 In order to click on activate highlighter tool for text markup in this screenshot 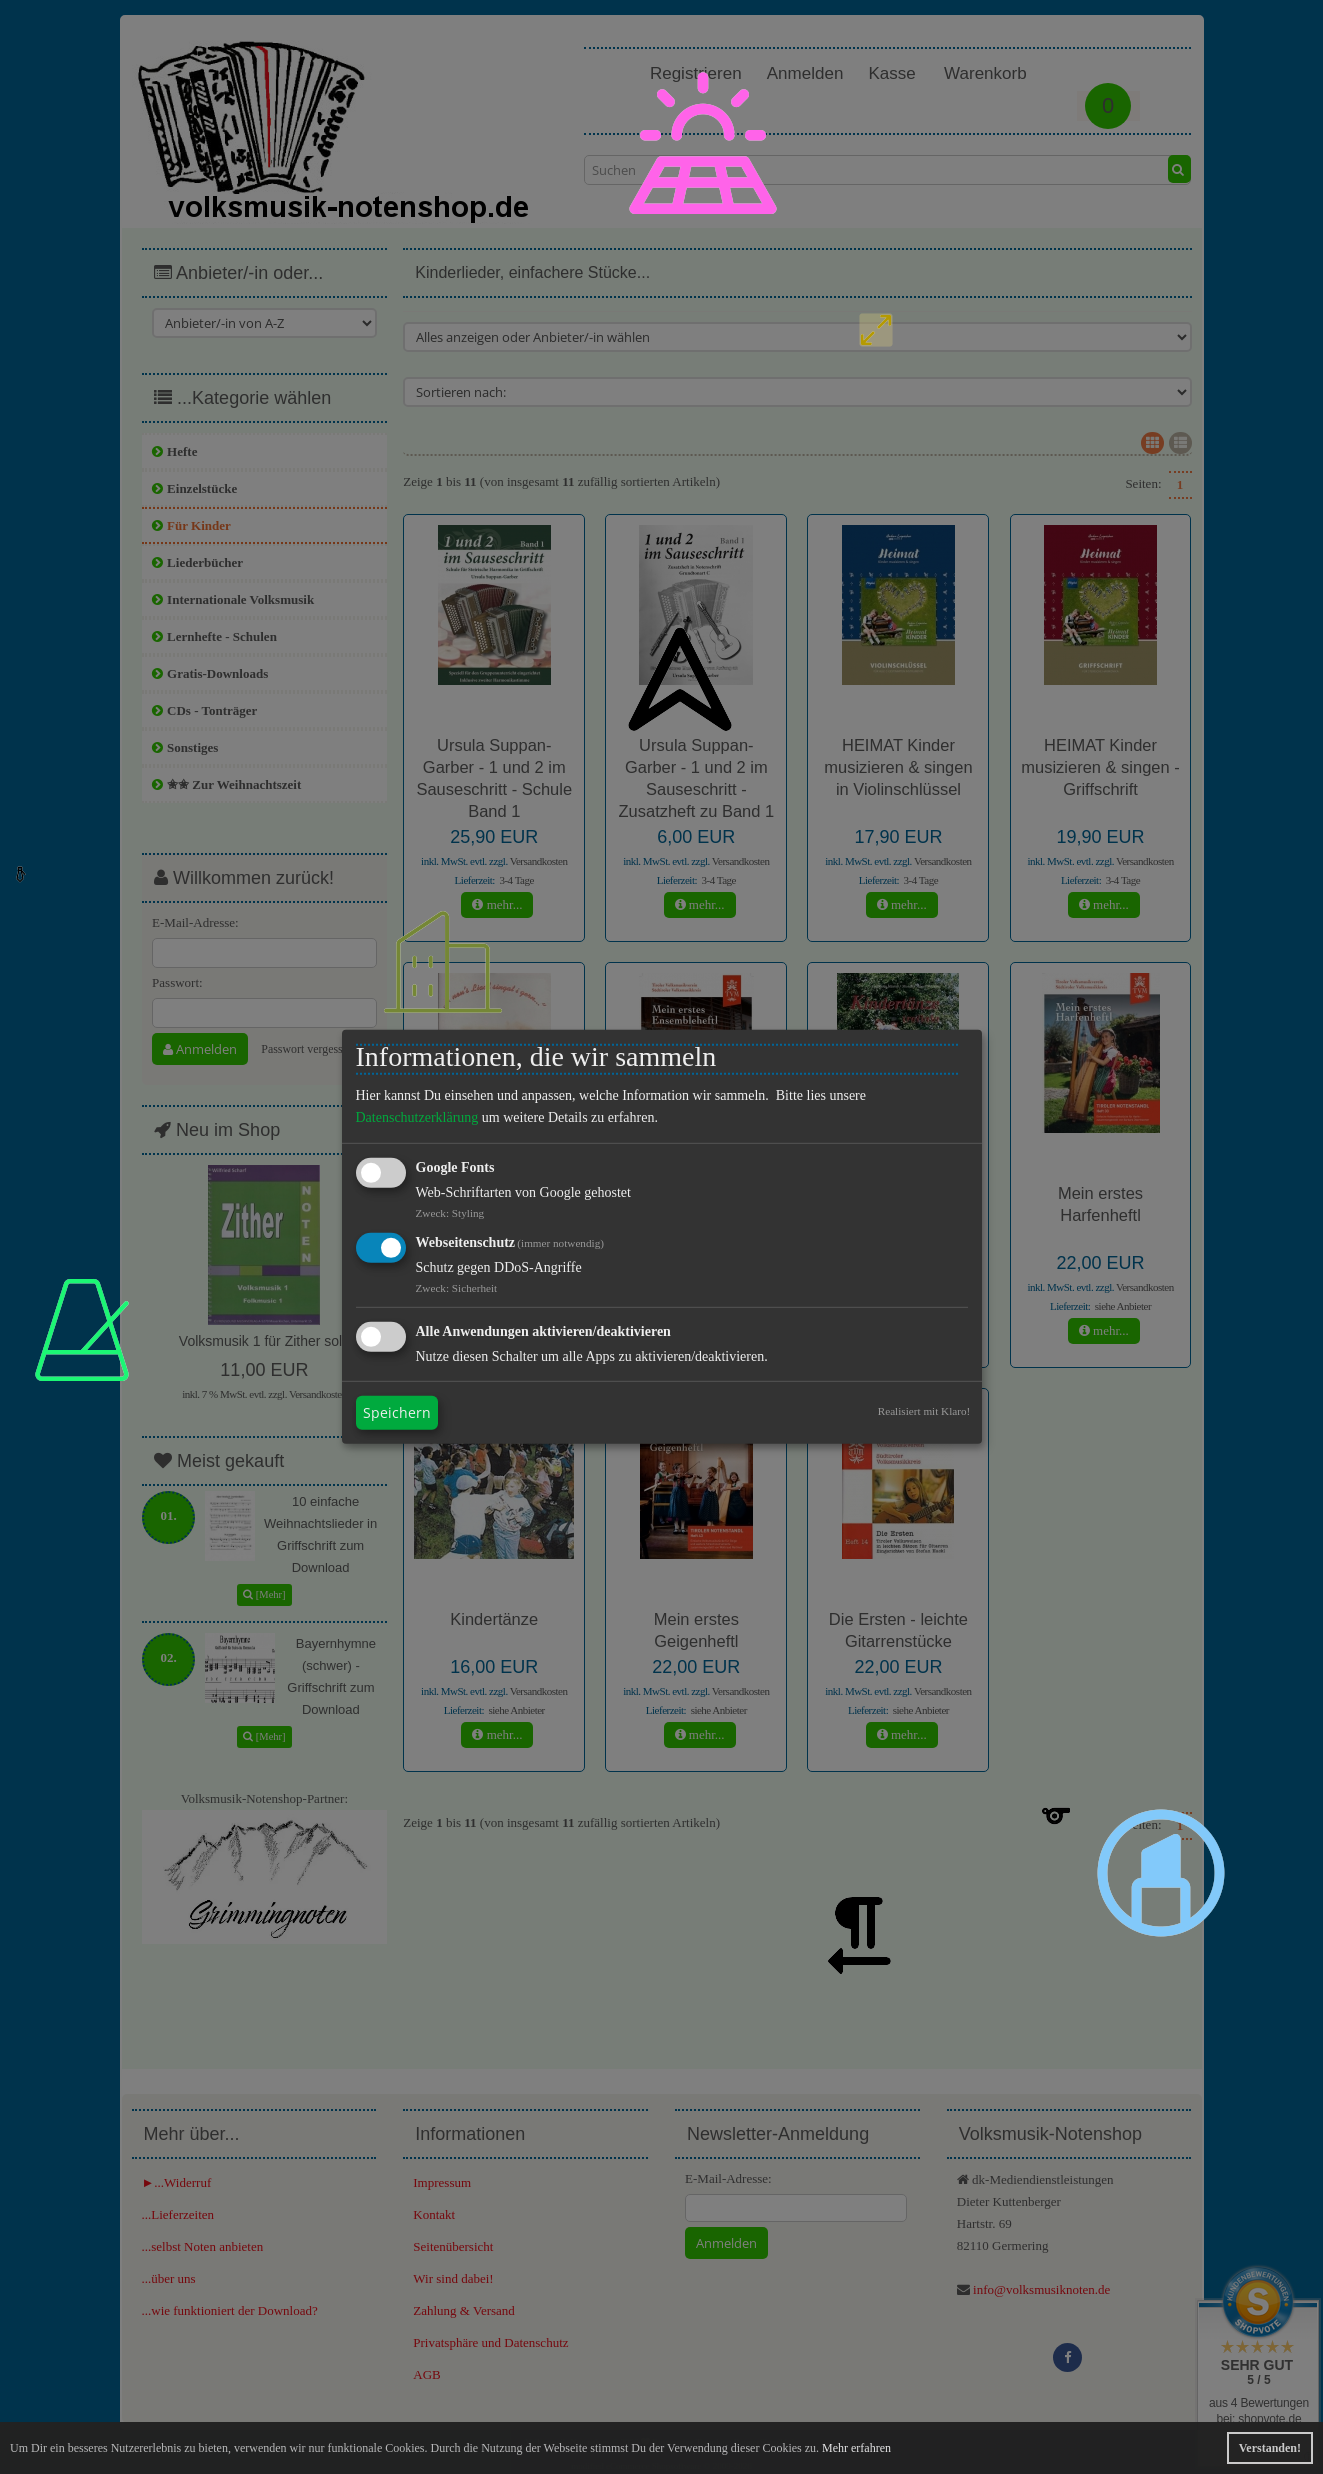, I will do `click(1161, 1873)`.